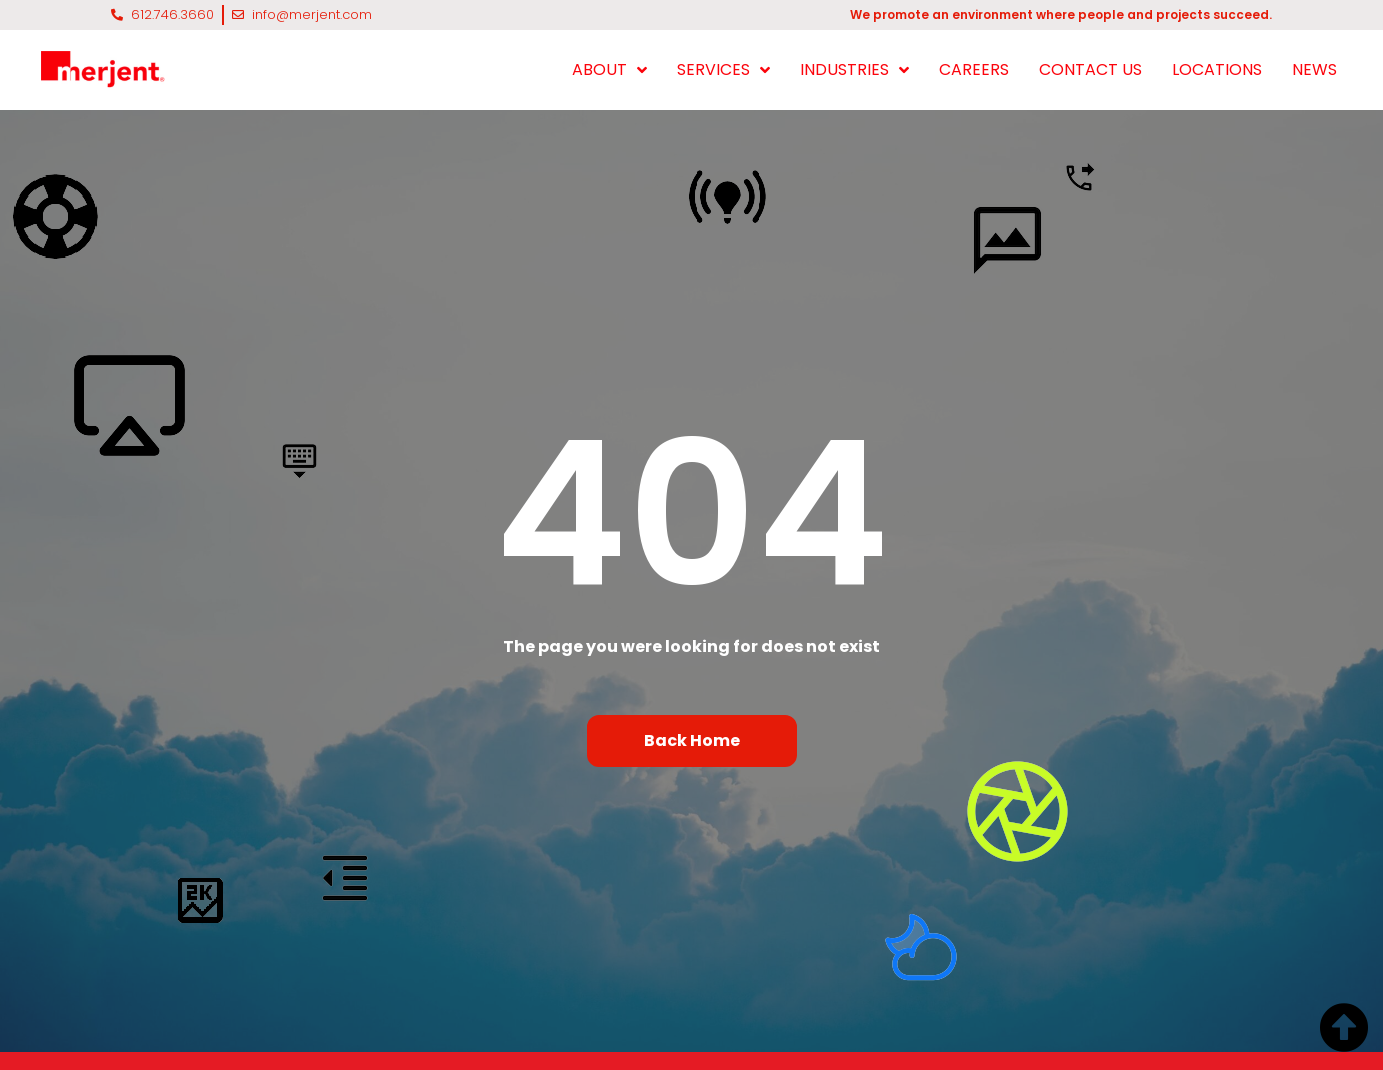  What do you see at coordinates (1017, 811) in the screenshot?
I see `adjust camera aperture settings` at bounding box center [1017, 811].